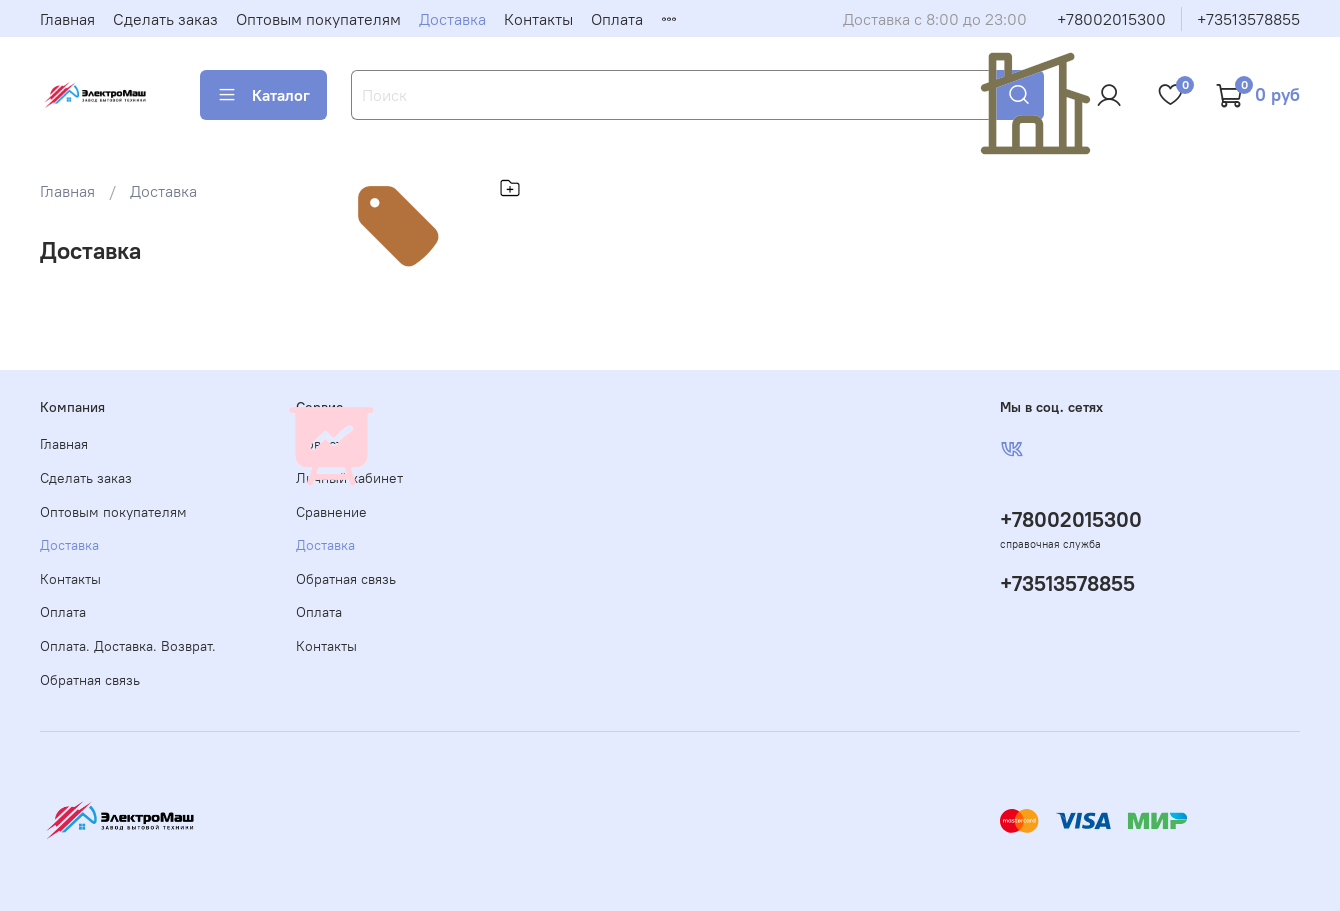 Image resolution: width=1340 pixels, height=911 pixels. Describe the element at coordinates (1035, 103) in the screenshot. I see `navigate to home screen` at that location.